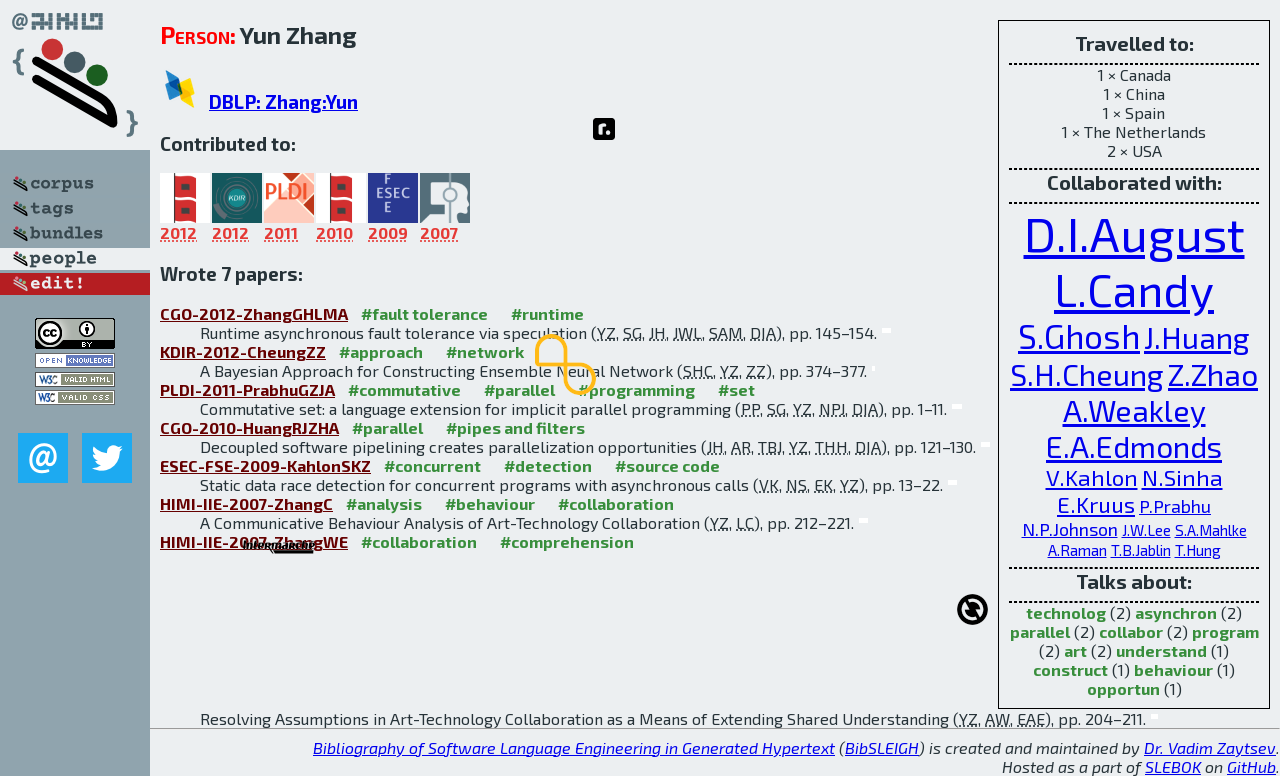 The image size is (1280, 776). Describe the element at coordinates (604, 129) in the screenshot. I see `open roadmap.sh website or app` at that location.